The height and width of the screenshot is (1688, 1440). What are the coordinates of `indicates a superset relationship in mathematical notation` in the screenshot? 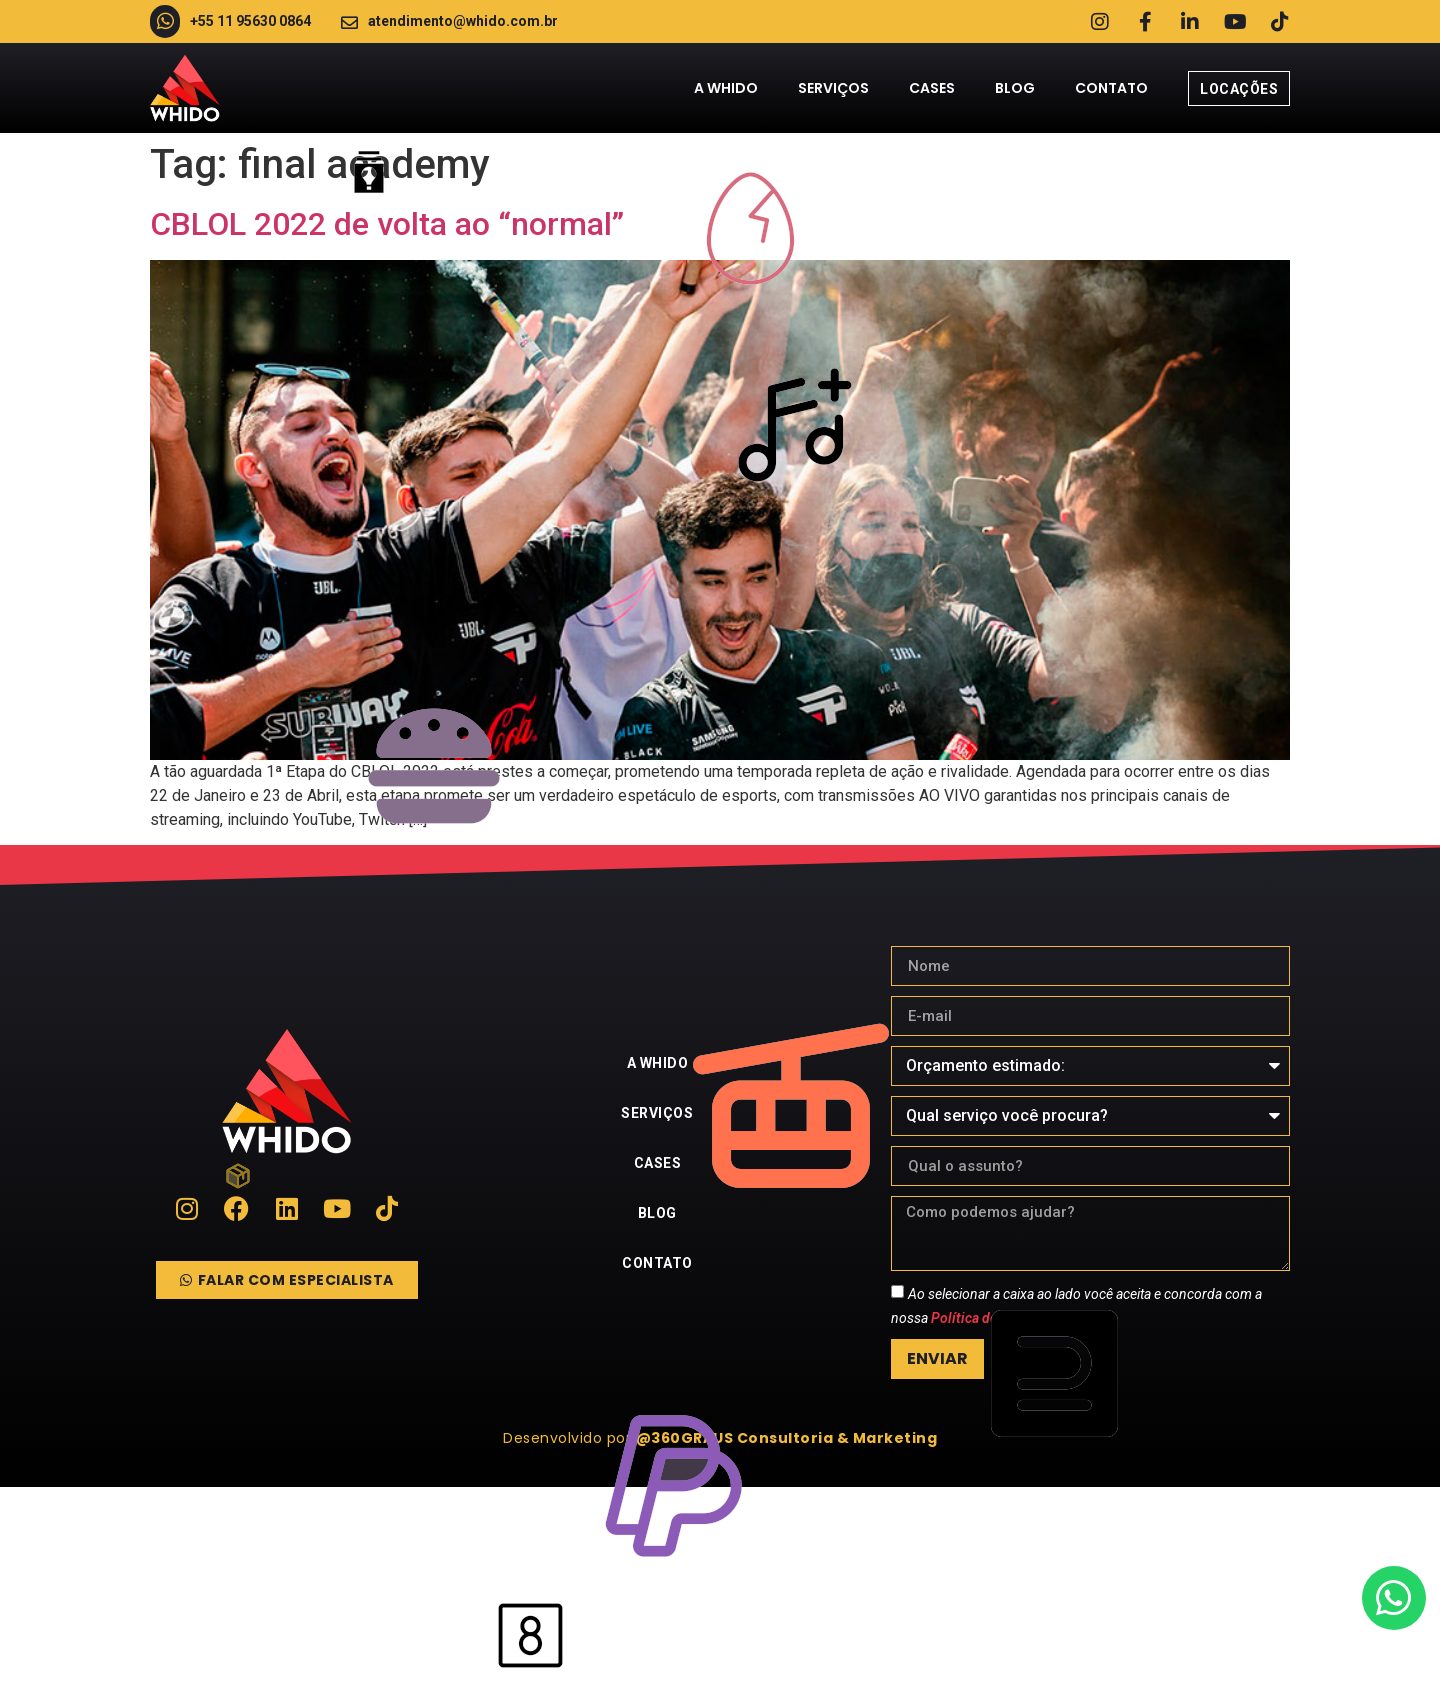 It's located at (1054, 1373).